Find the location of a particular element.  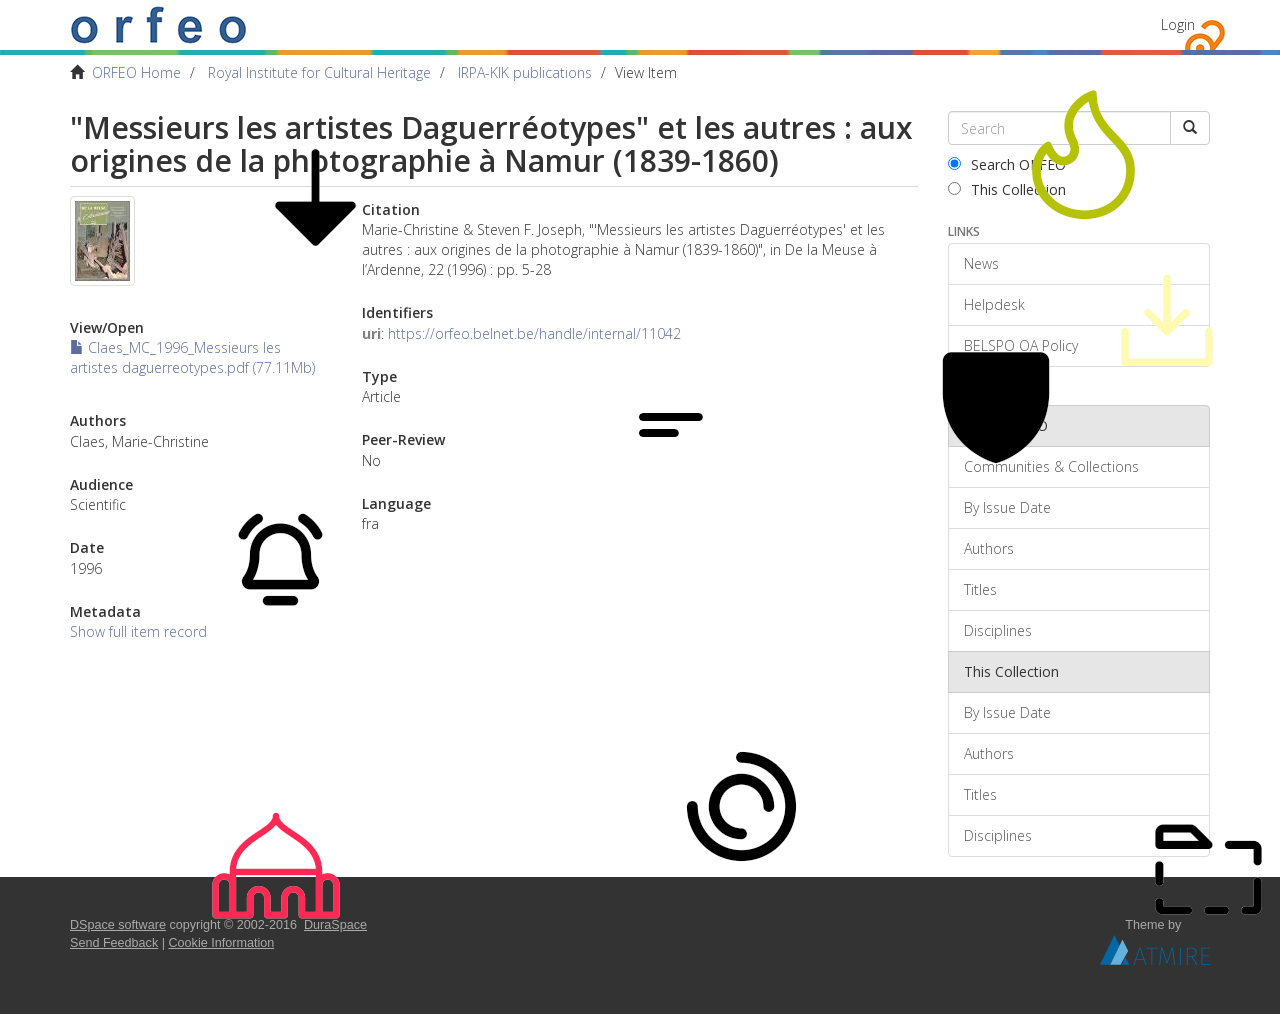

download a file or content is located at coordinates (315, 197).